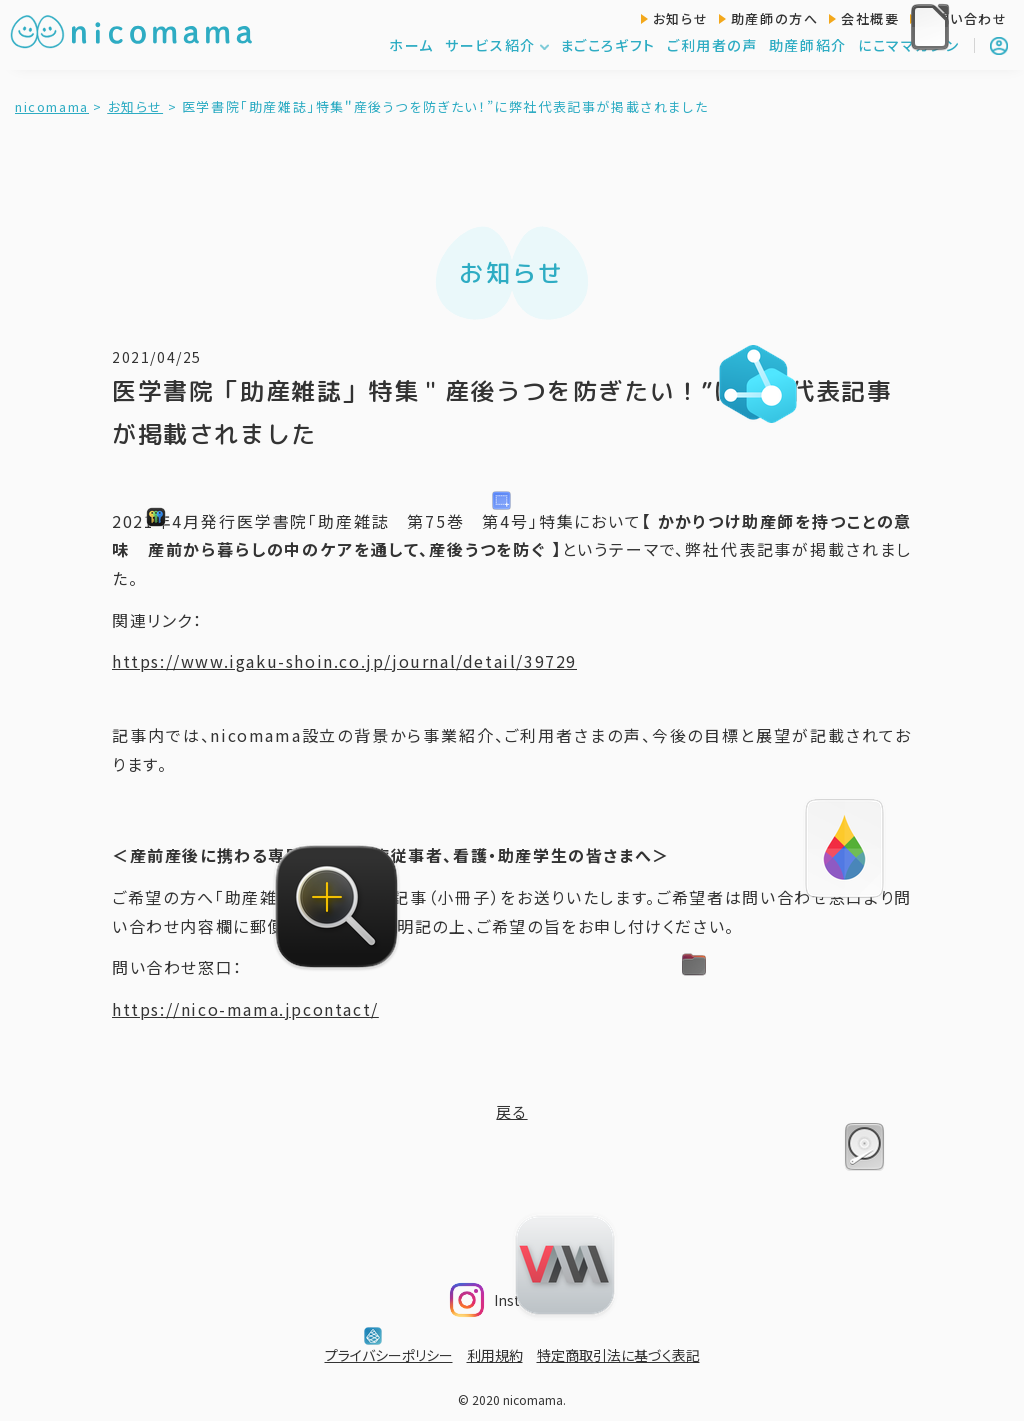 This screenshot has height=1421, width=1024. Describe the element at coordinates (930, 27) in the screenshot. I see `open libreoffice start center` at that location.